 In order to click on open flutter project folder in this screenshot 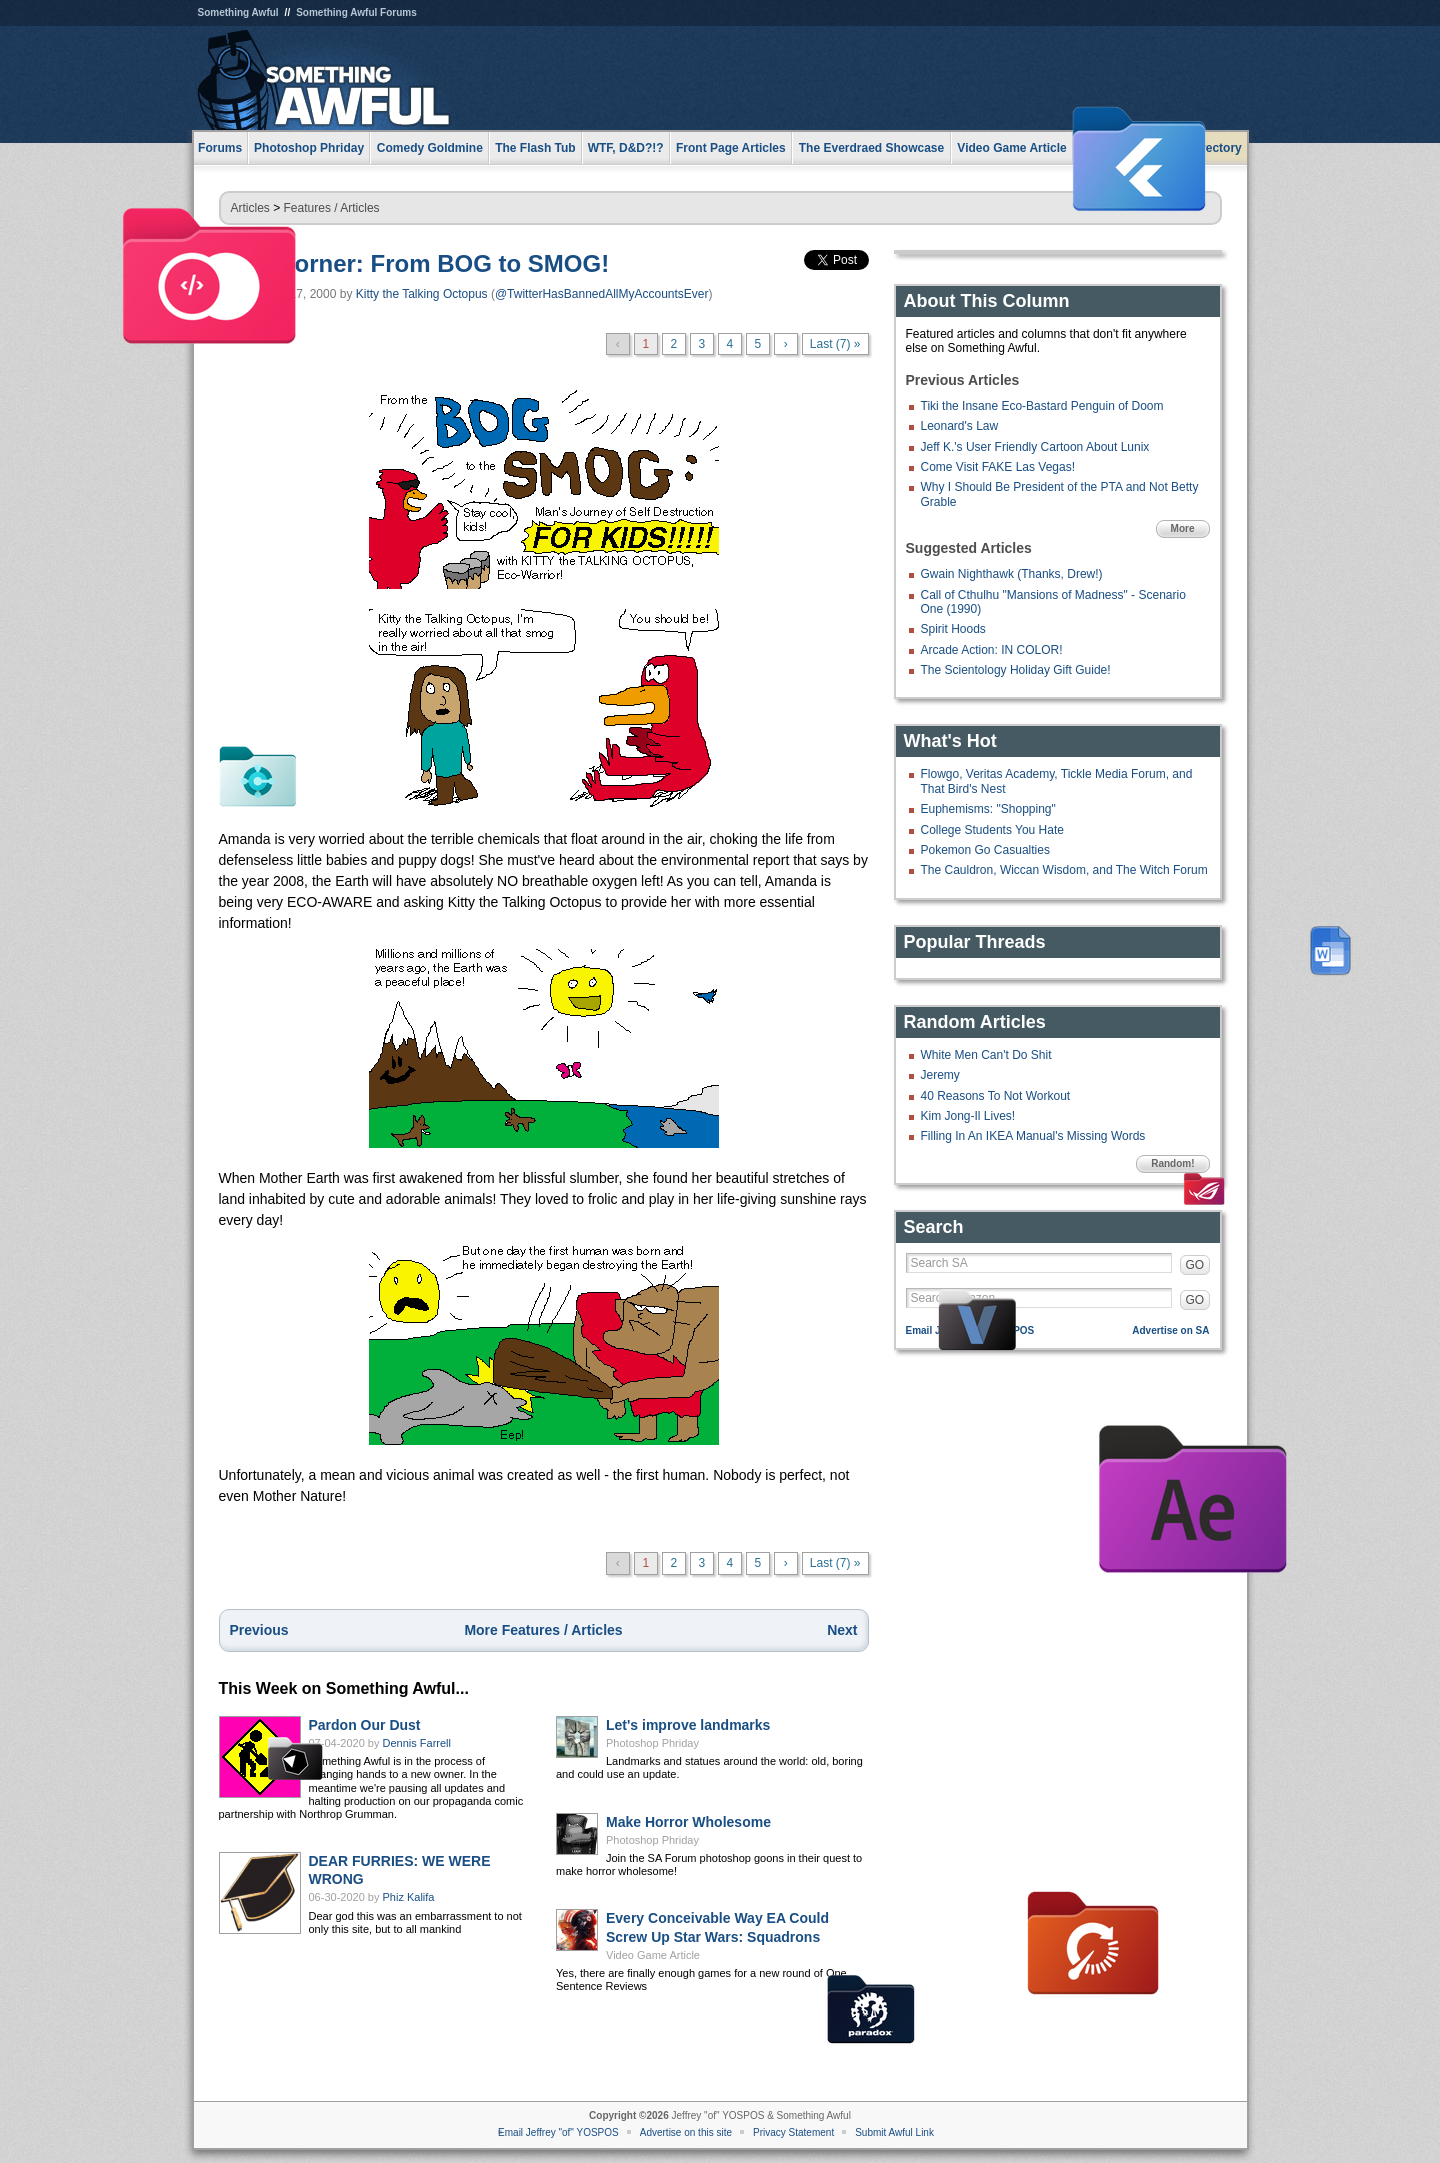, I will do `click(1138, 162)`.